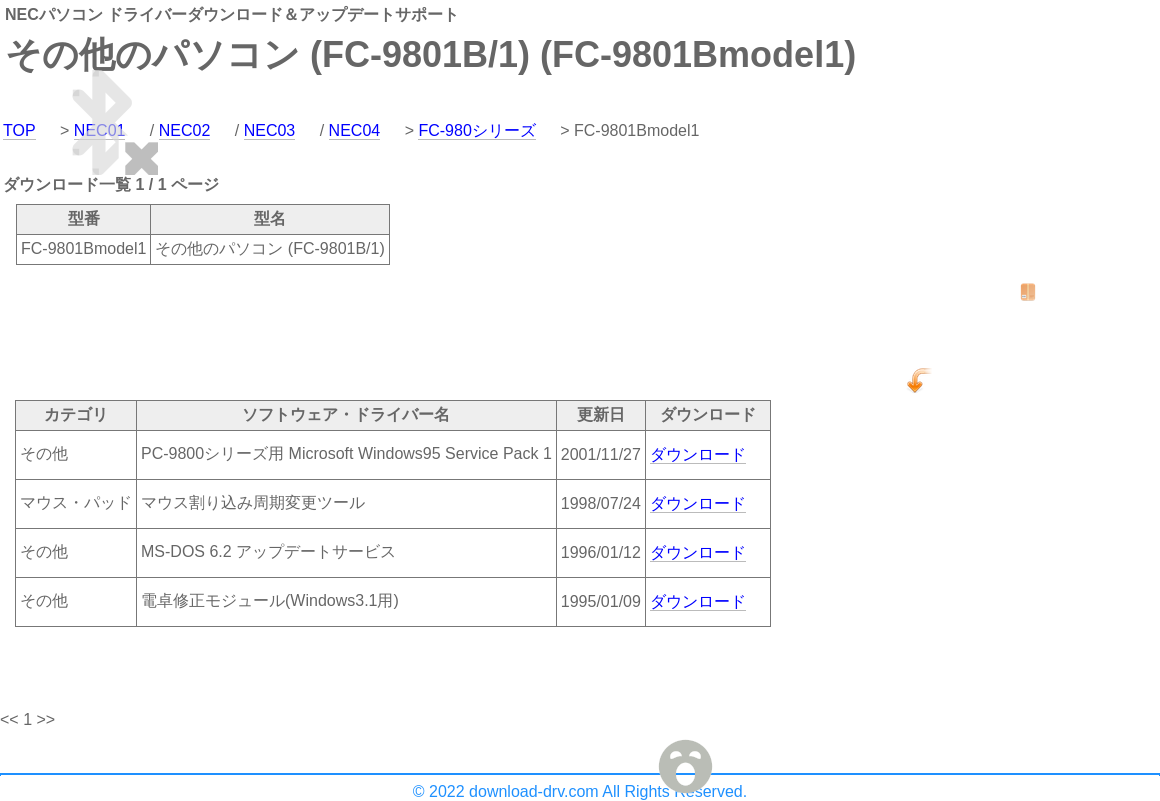 Image resolution: width=1160 pixels, height=801 pixels. Describe the element at coordinates (685, 766) in the screenshot. I see `indicates user is tired or bored` at that location.